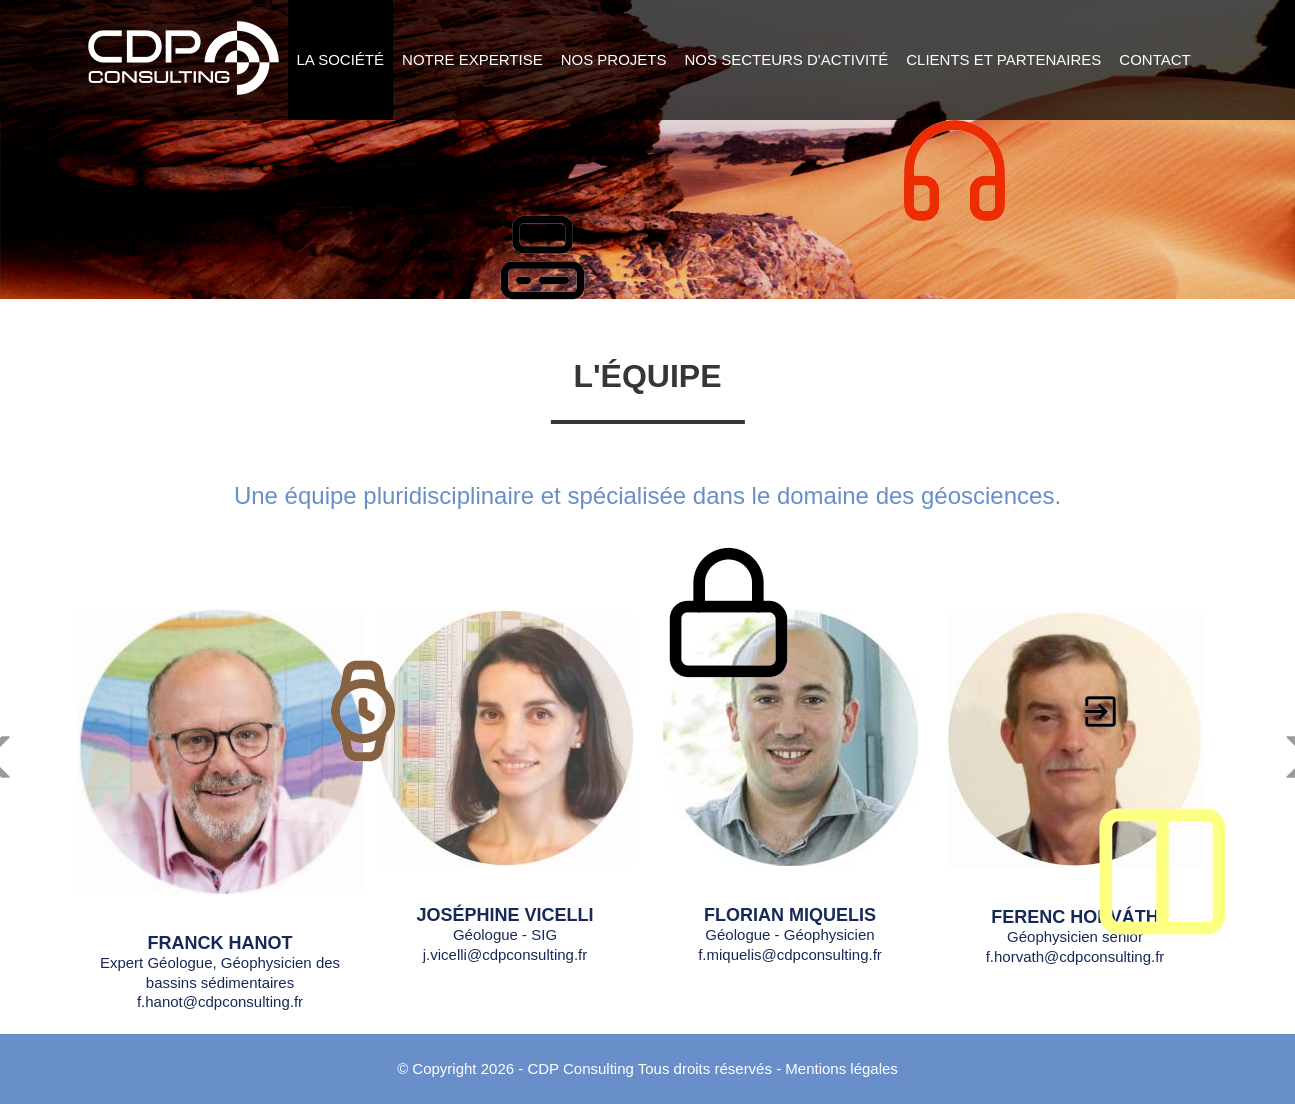  I want to click on indicates a secure or encrypted connection, so click(728, 612).